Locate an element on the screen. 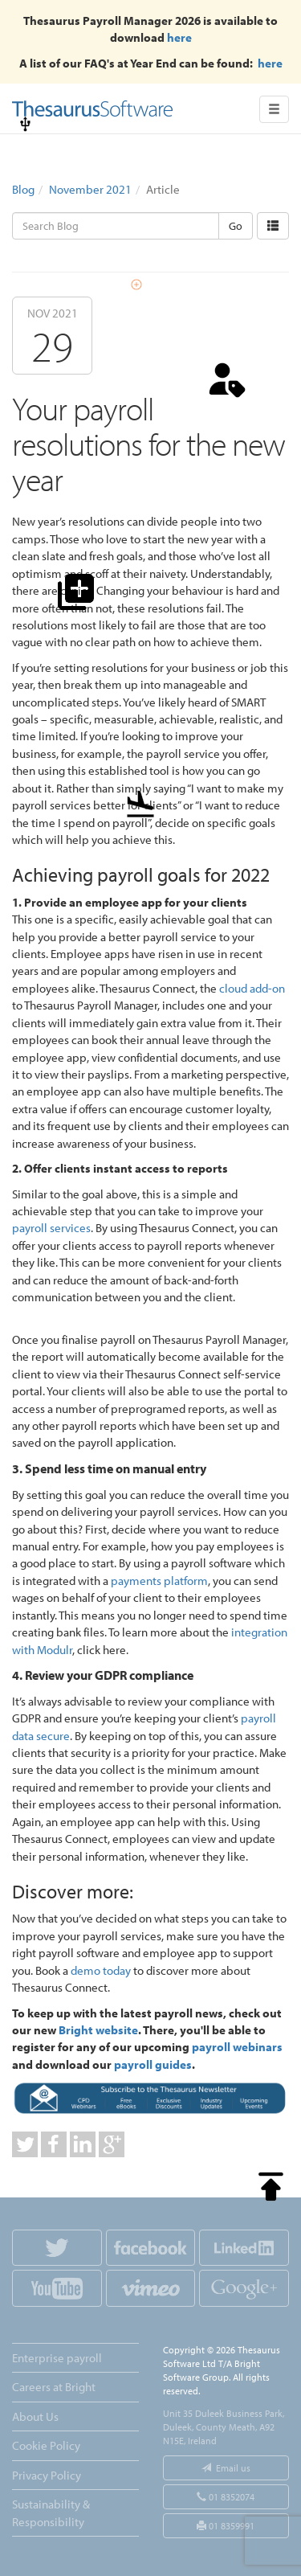  add a new item is located at coordinates (136, 285).